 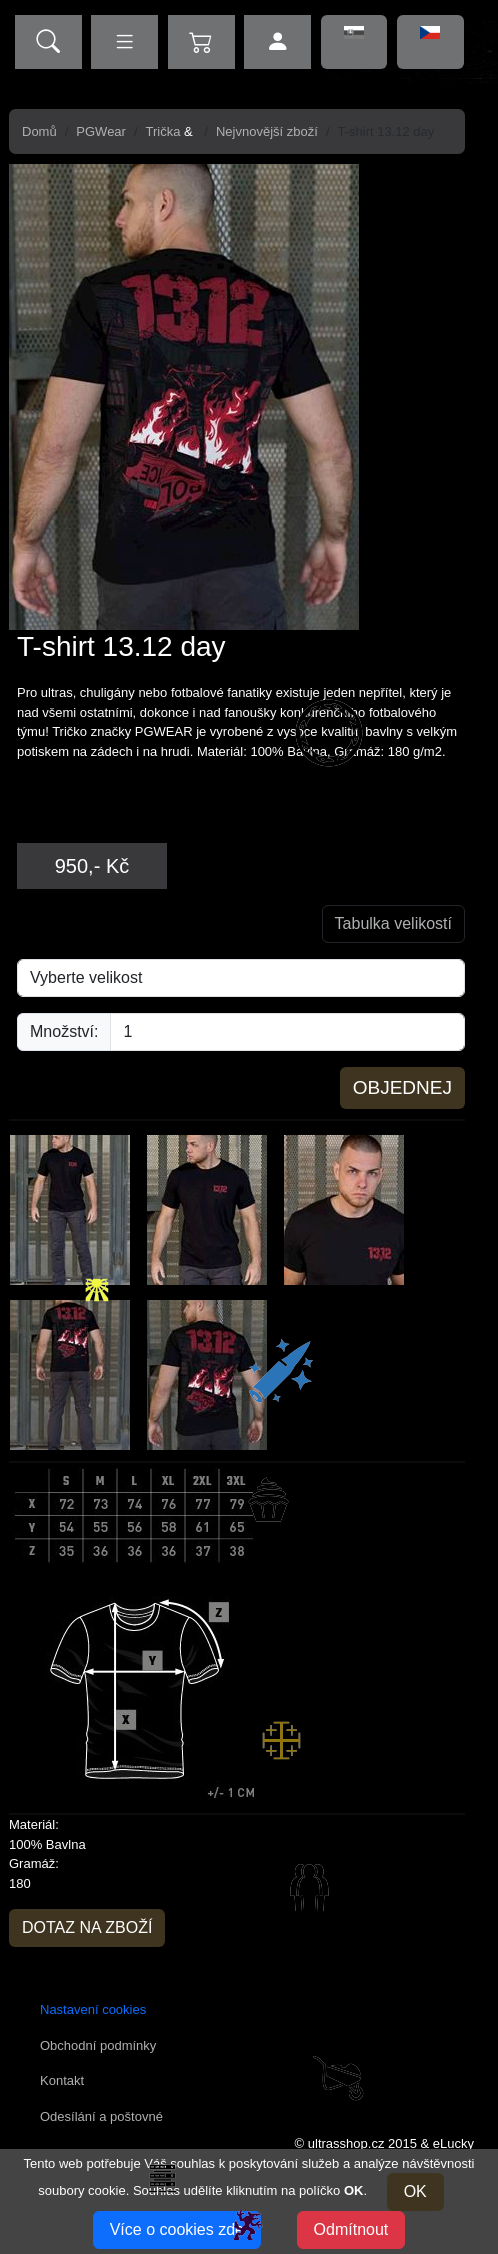 What do you see at coordinates (268, 1498) in the screenshot?
I see `access bakery or dessert options` at bounding box center [268, 1498].